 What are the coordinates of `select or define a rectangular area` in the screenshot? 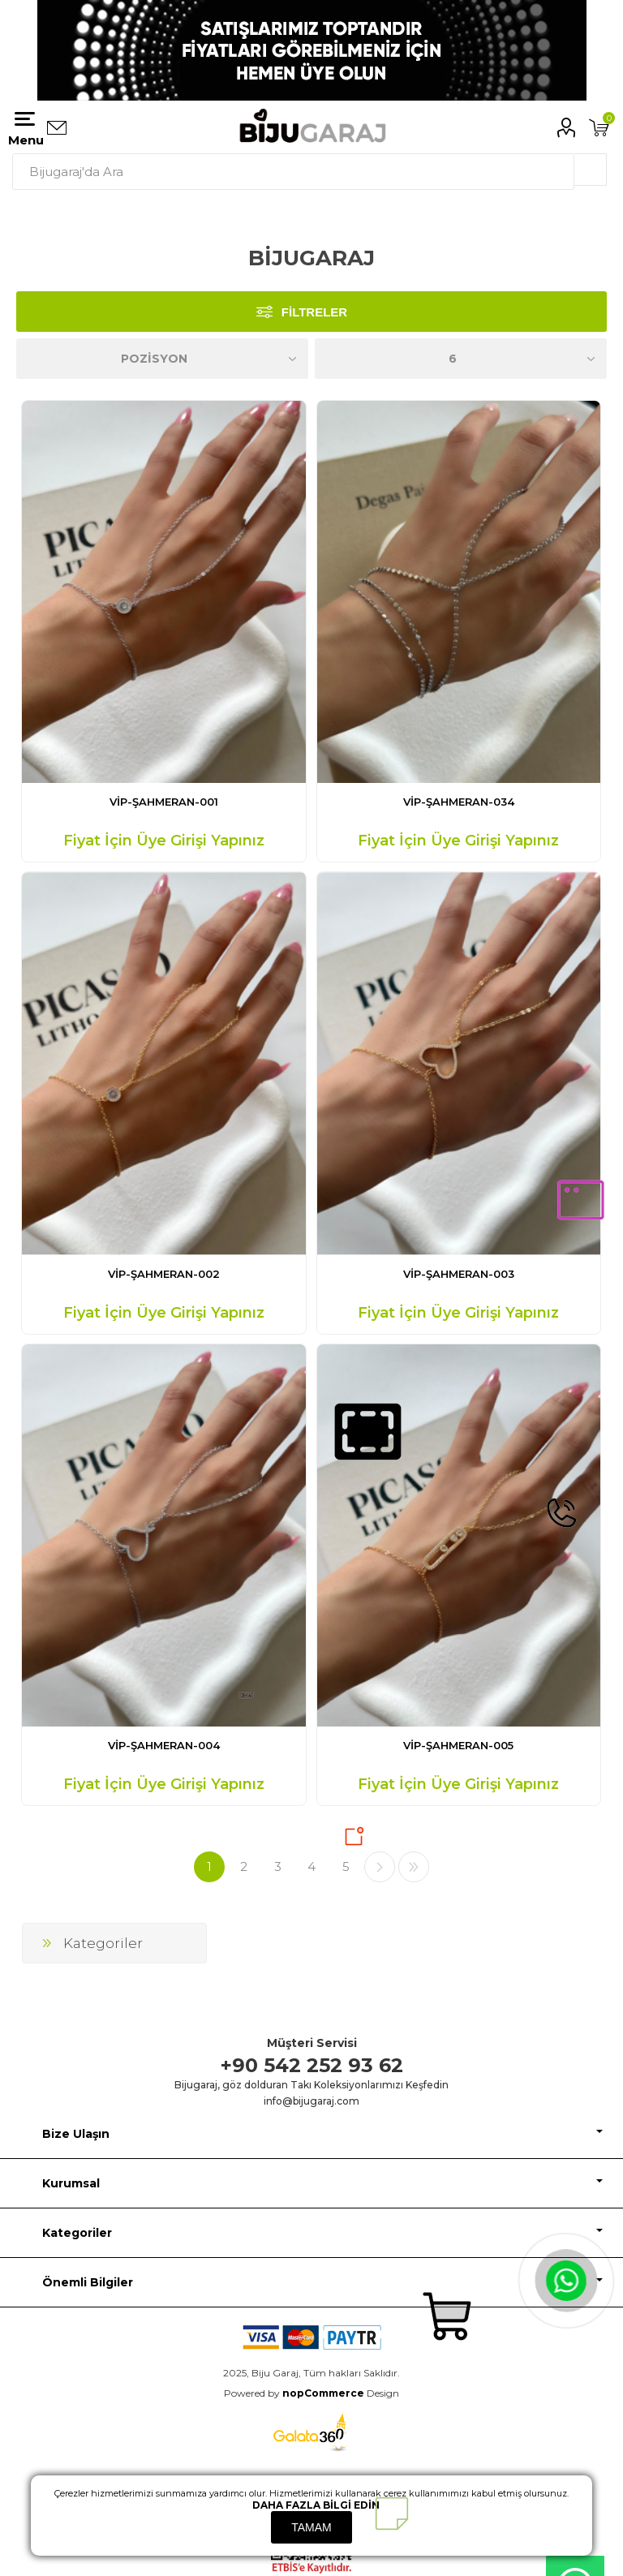 It's located at (367, 1431).